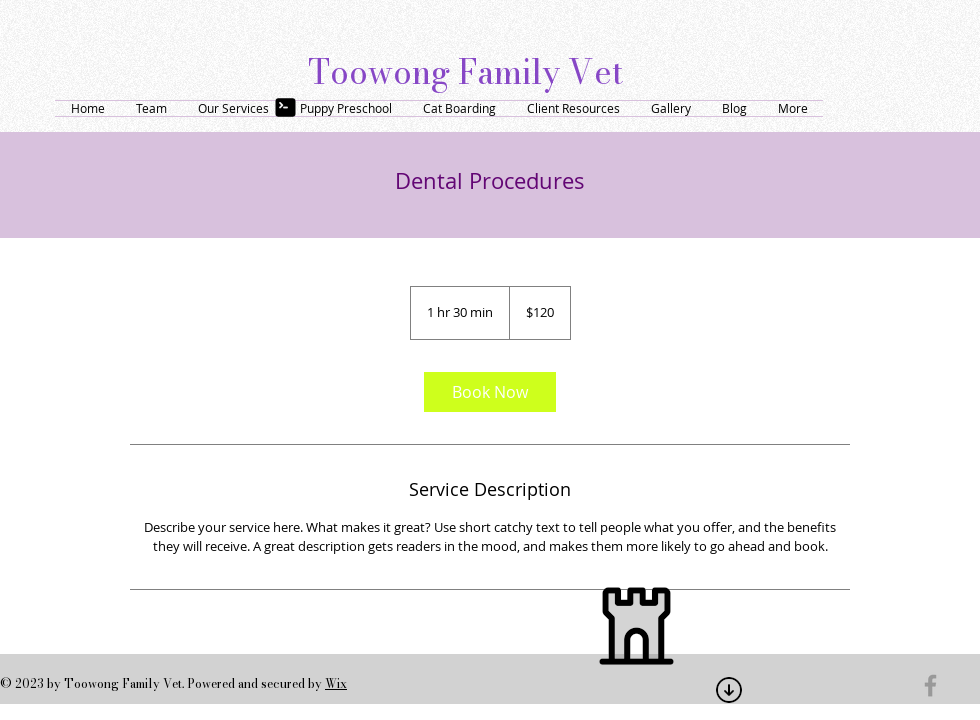 The image size is (980, 720). I want to click on open command line or terminal, so click(285, 107).